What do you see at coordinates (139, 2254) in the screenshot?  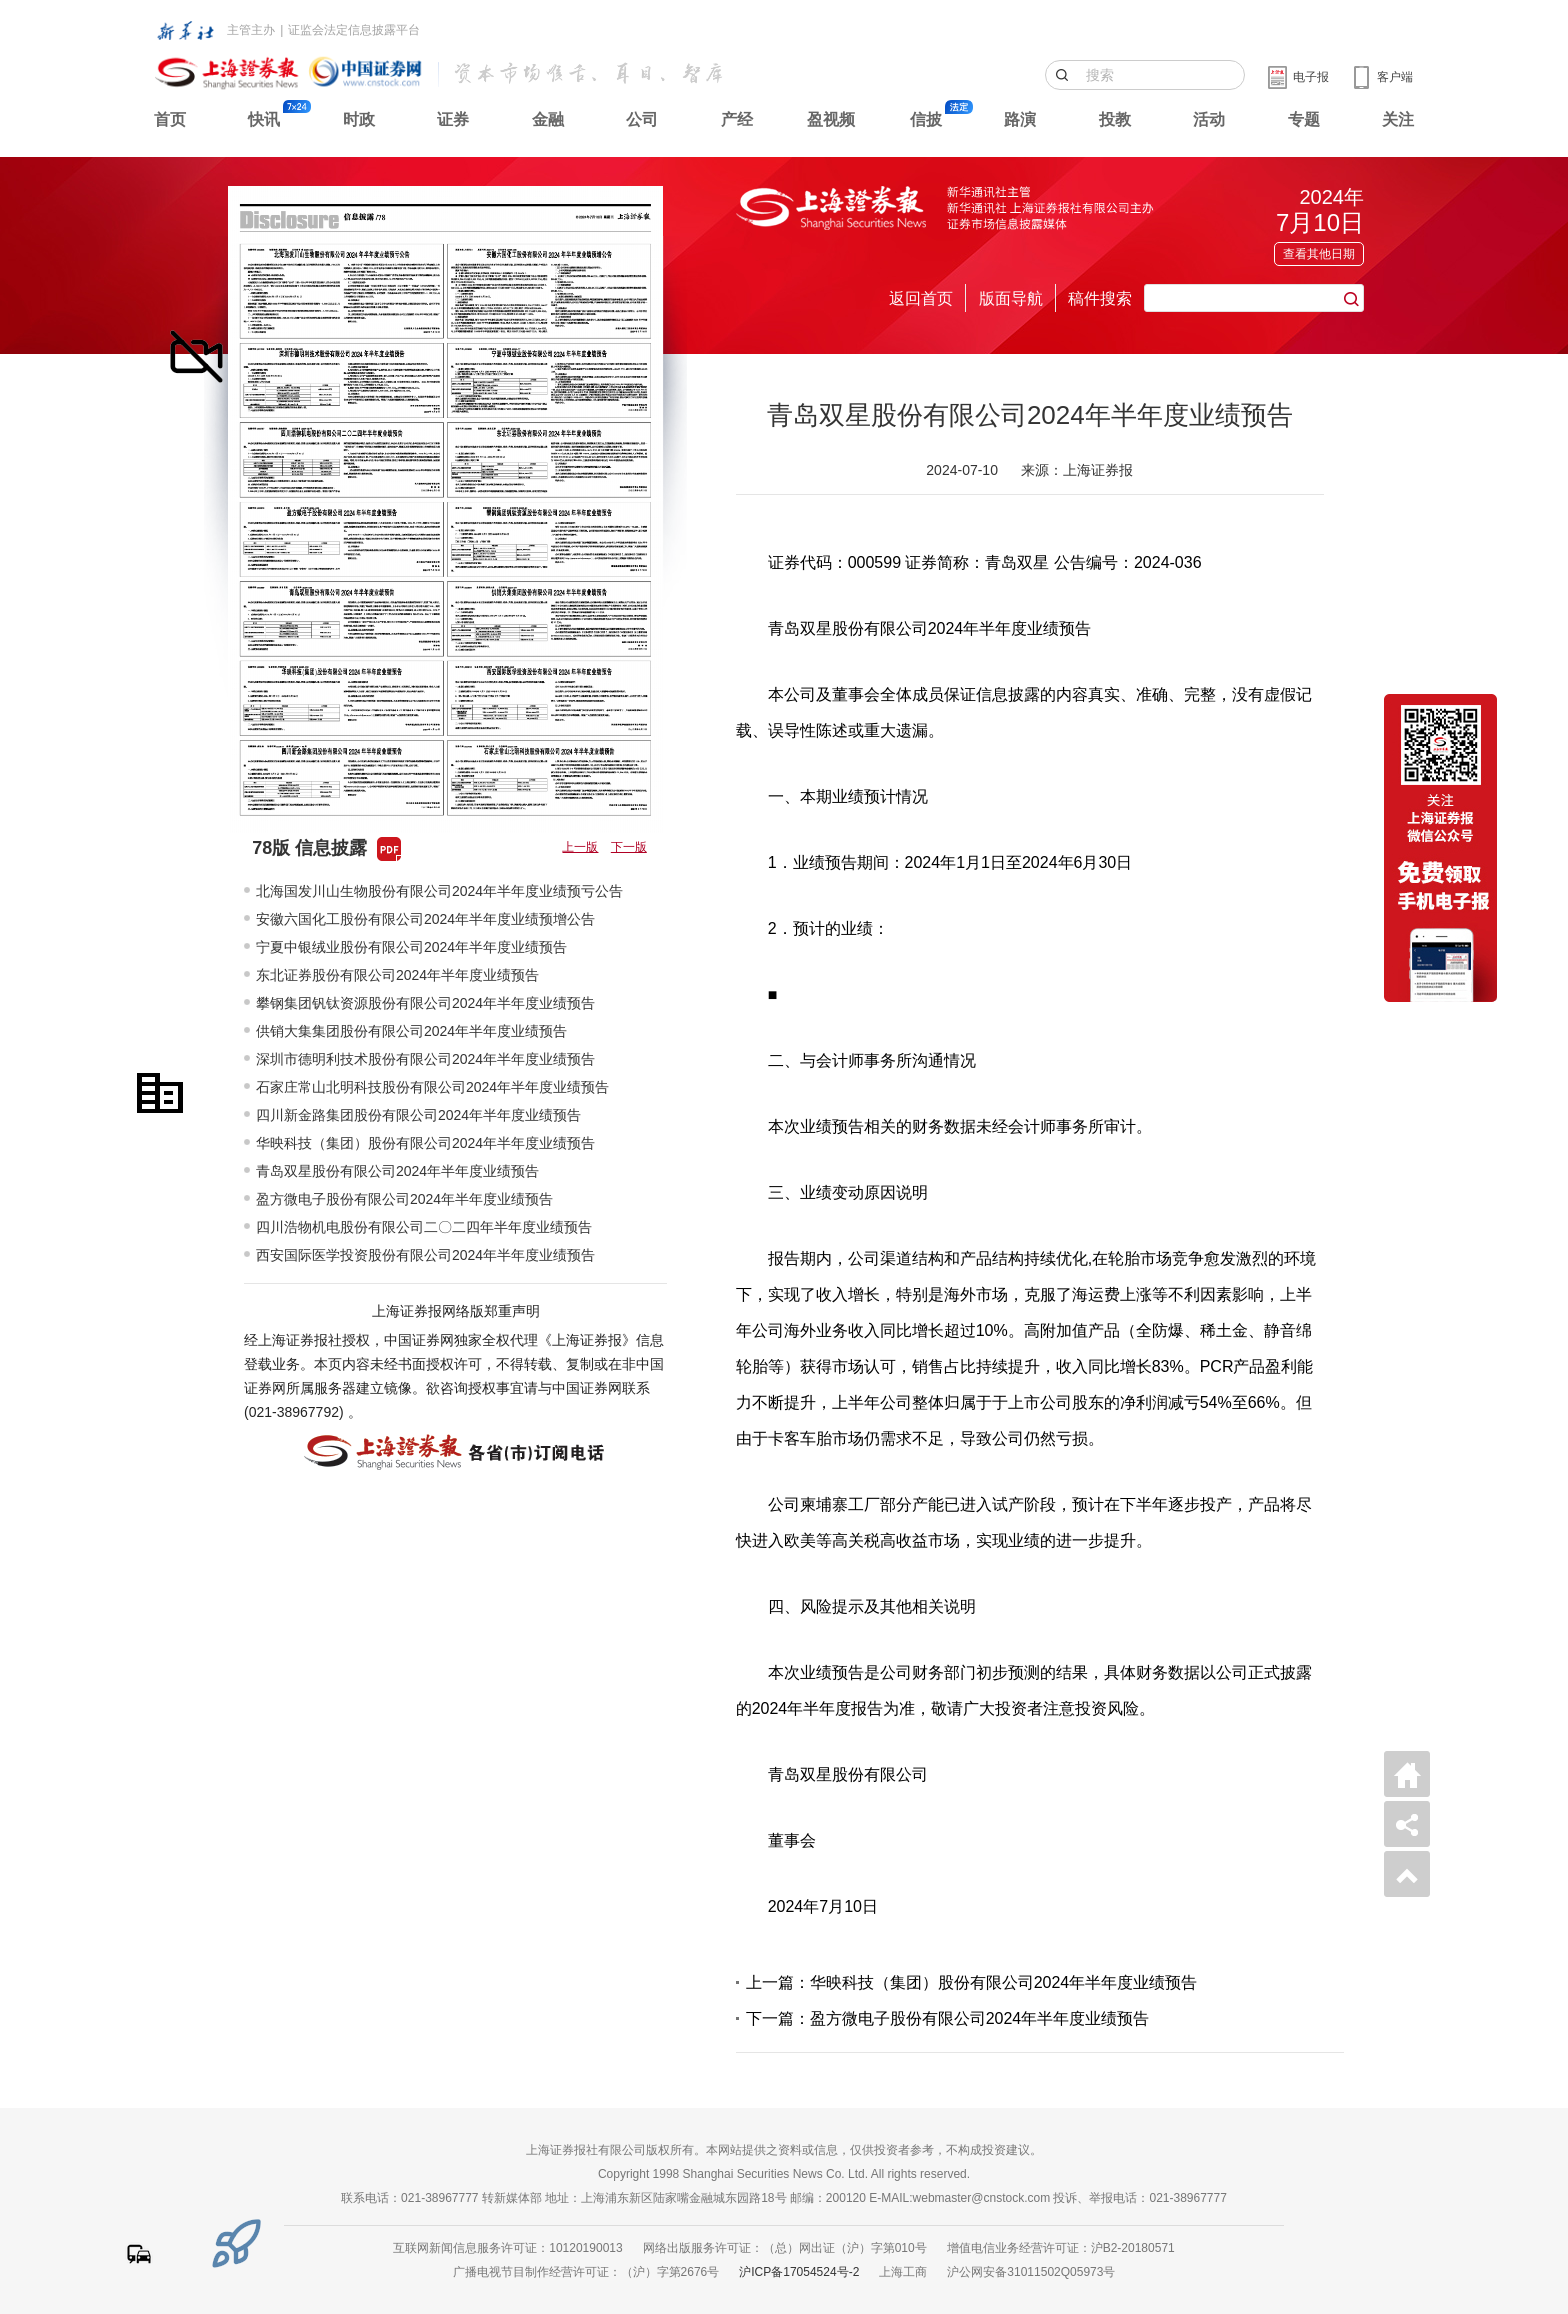 I see `view commute options and routes` at bounding box center [139, 2254].